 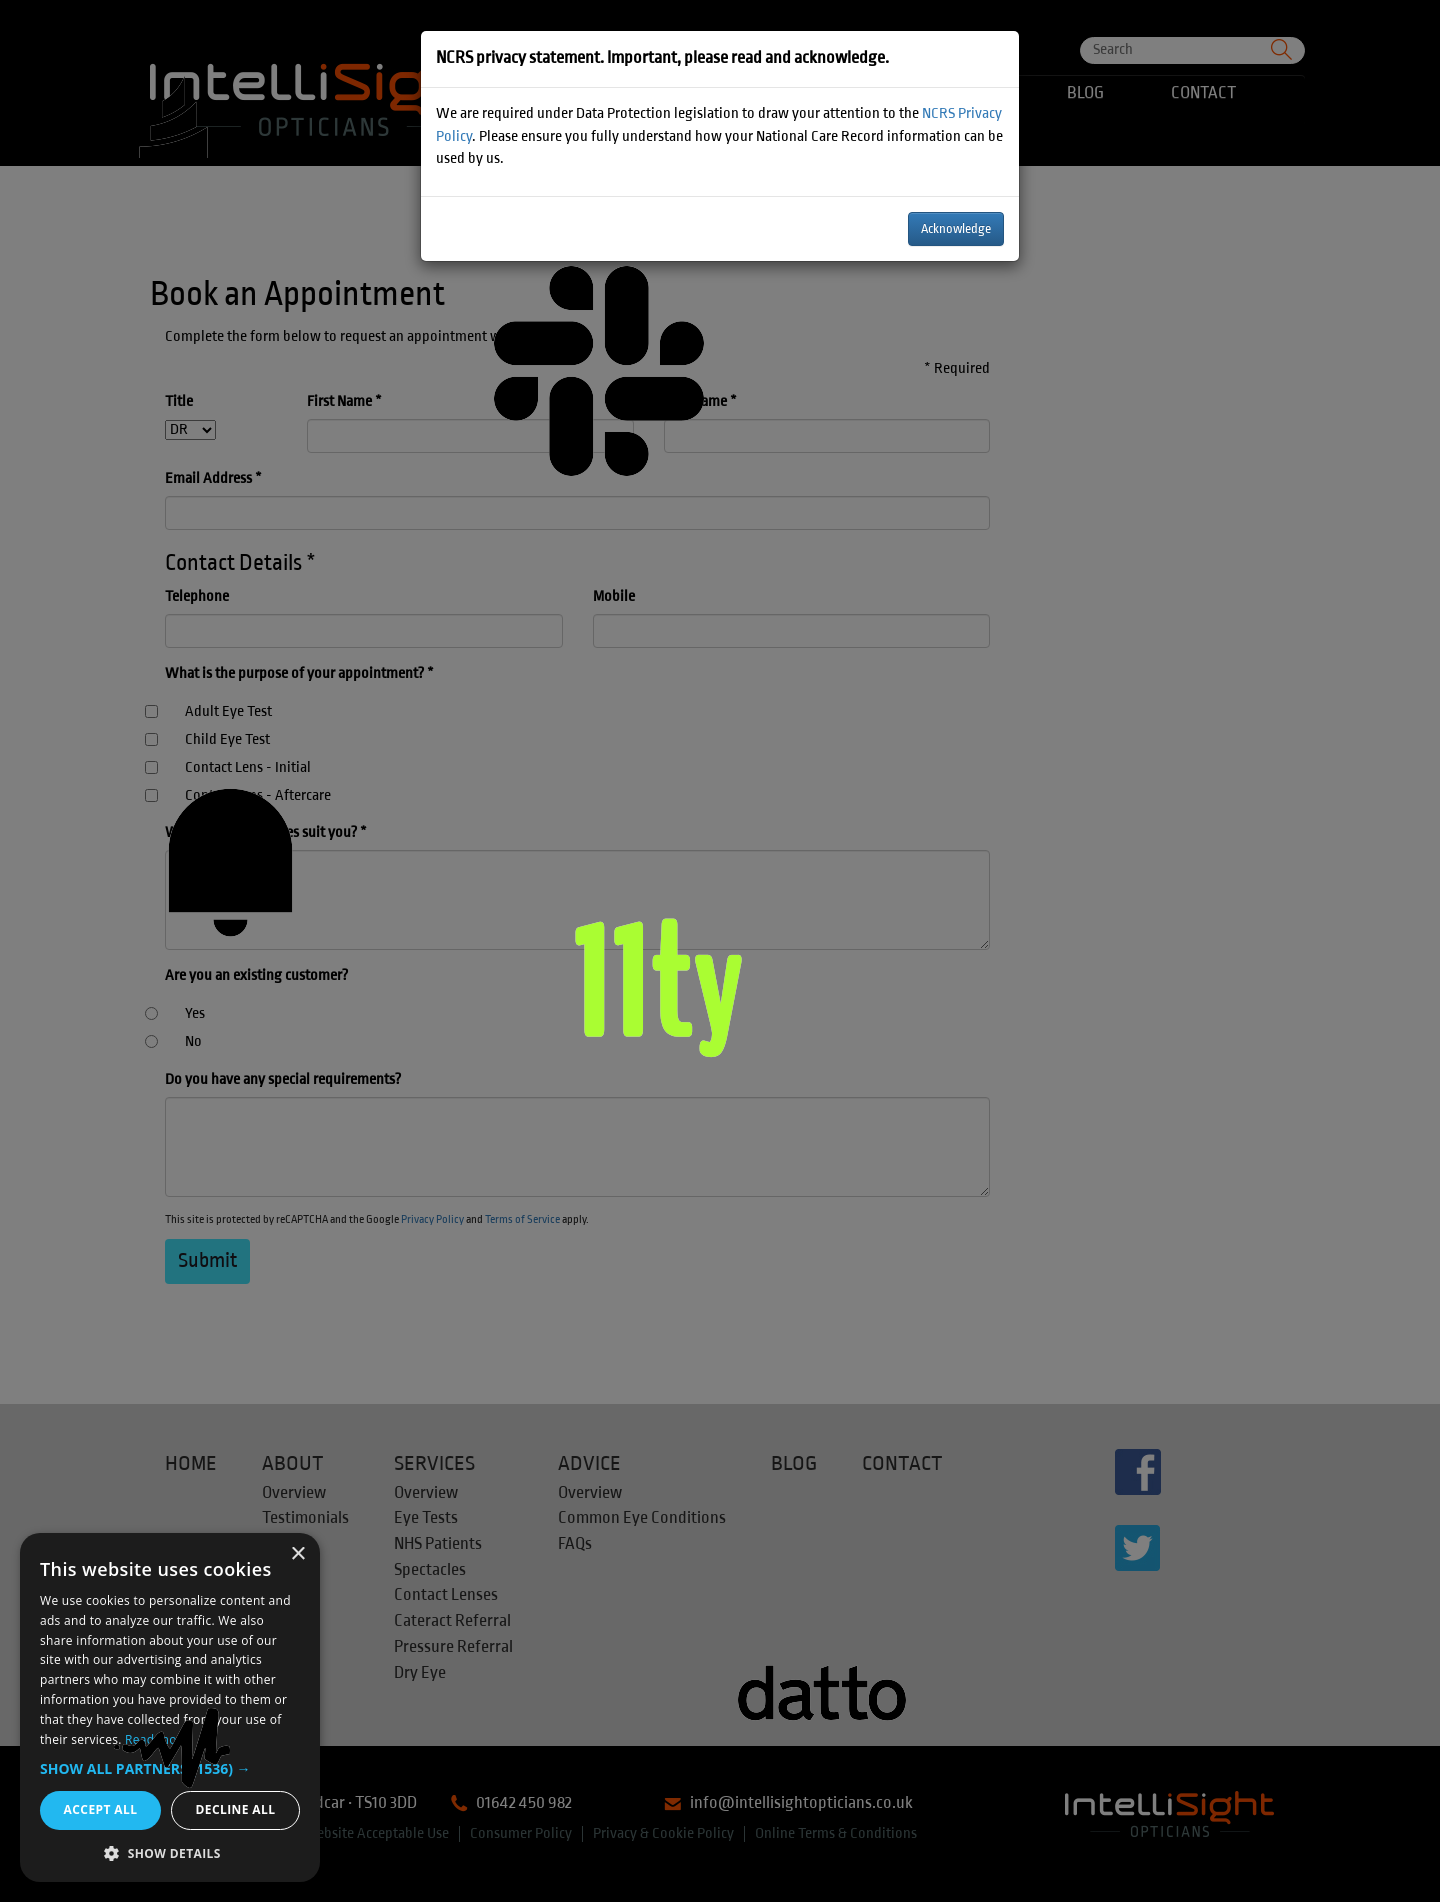 What do you see at coordinates (822, 1693) in the screenshot?
I see `datto company logo` at bounding box center [822, 1693].